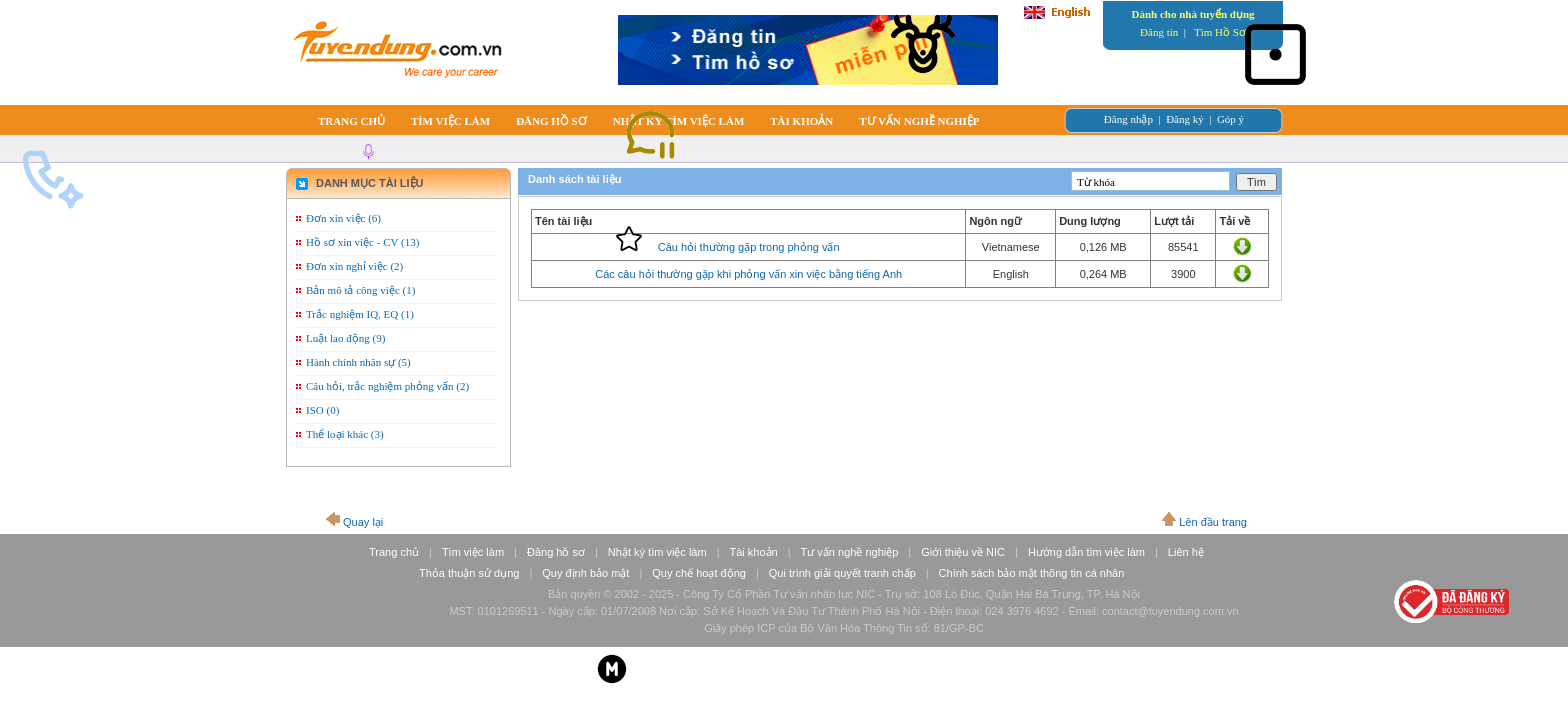 This screenshot has width=1568, height=720. Describe the element at coordinates (368, 151) in the screenshot. I see `tap to start voice input` at that location.